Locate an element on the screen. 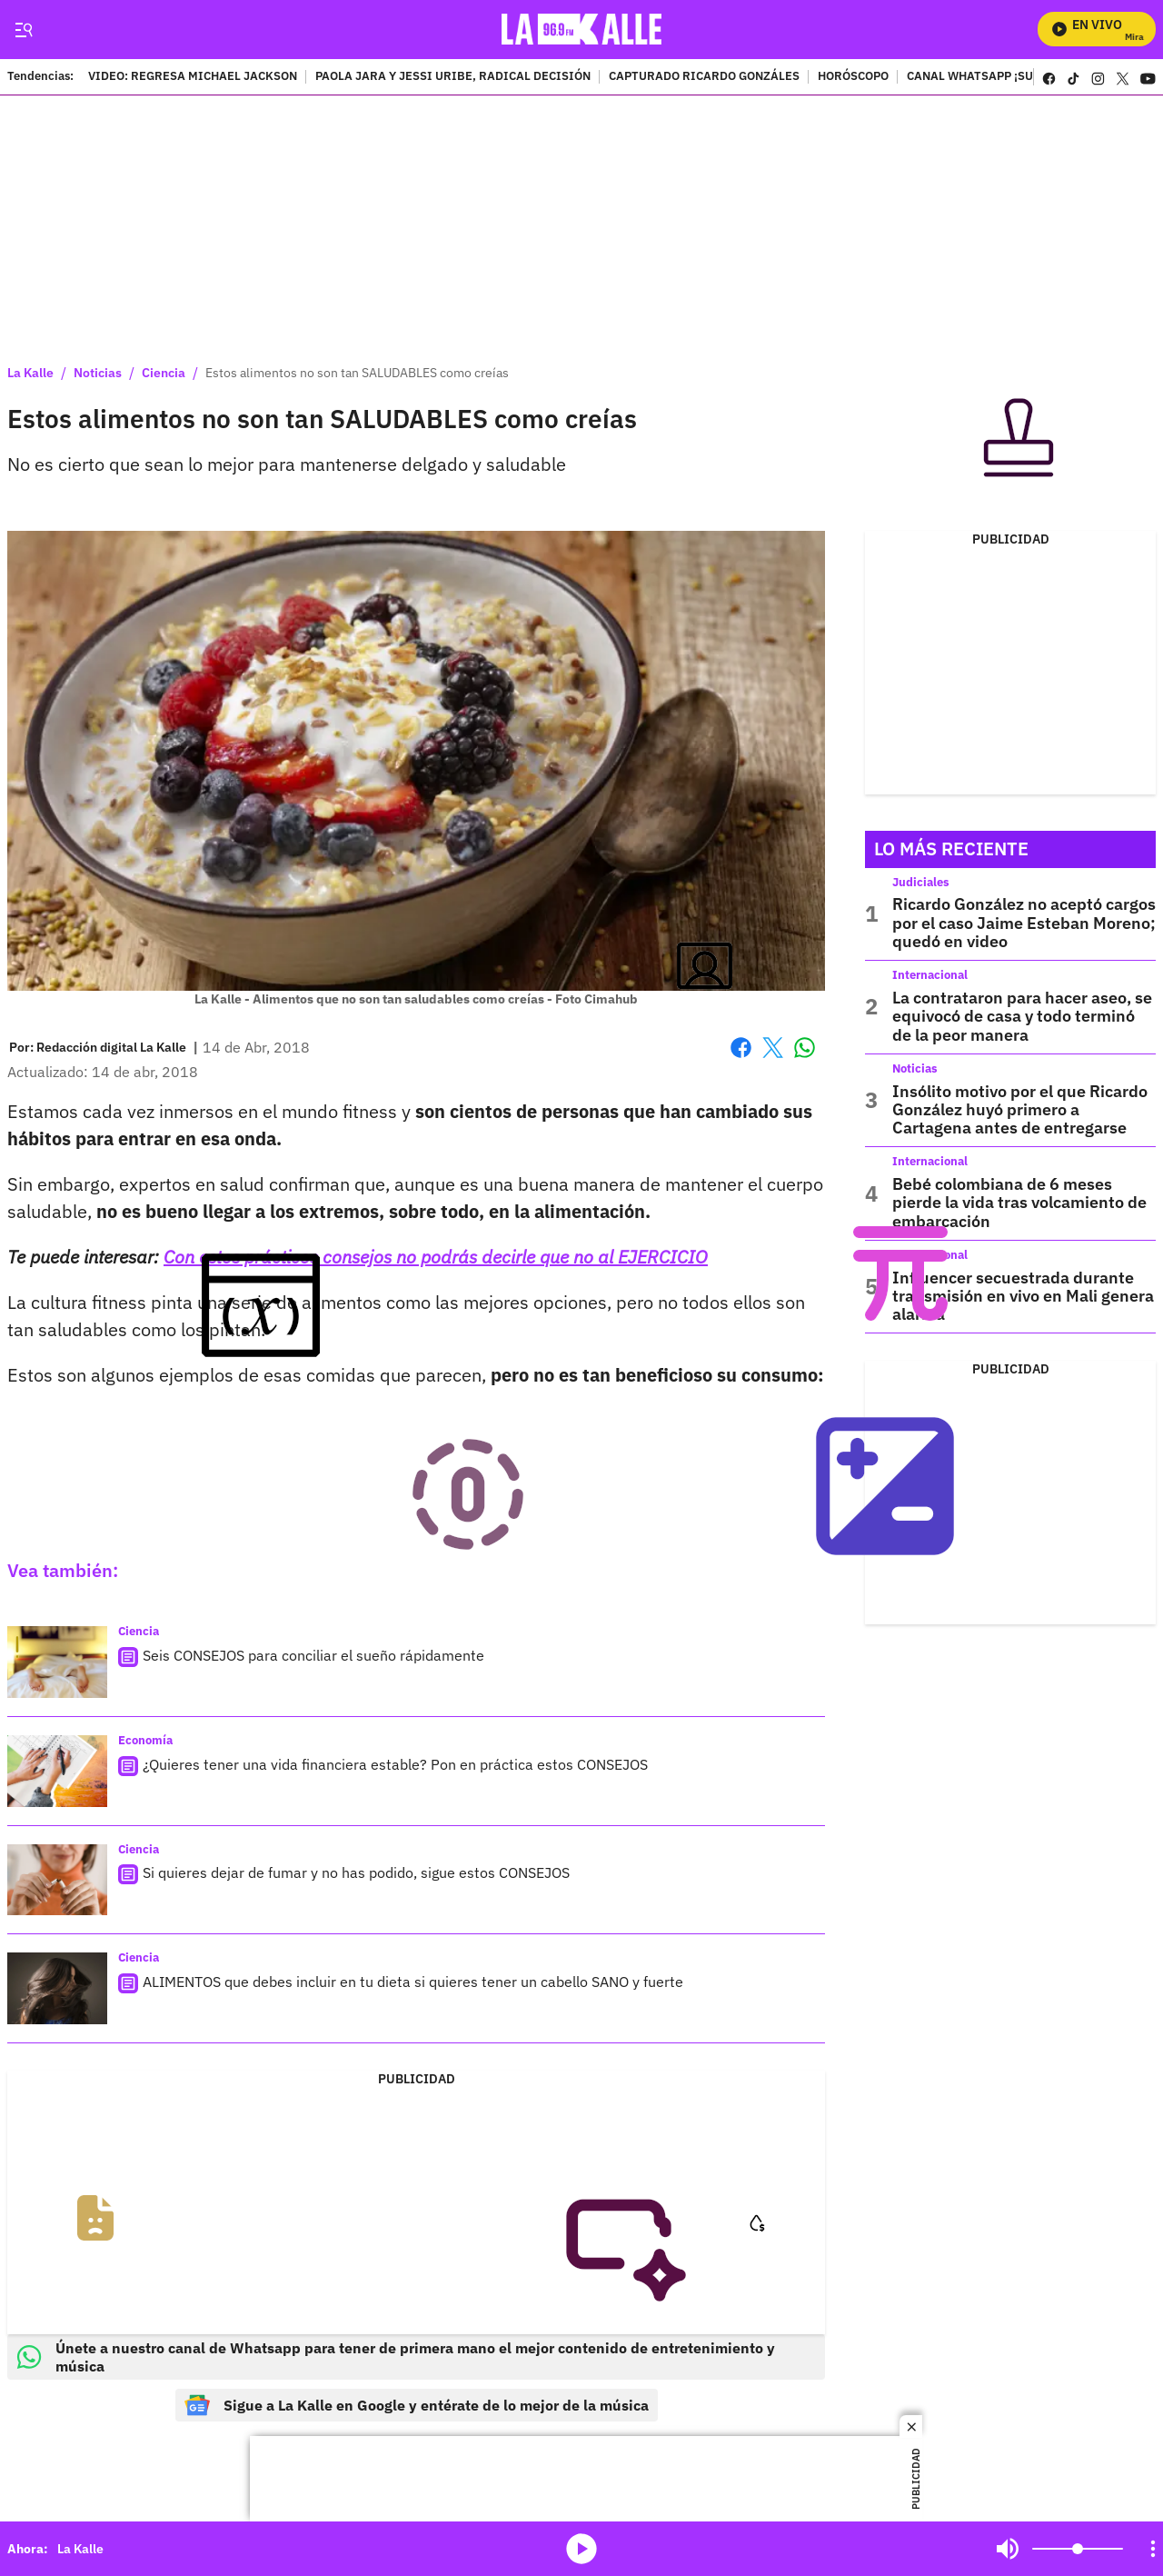 The image size is (1163, 2576). indicates a file error or problem is located at coordinates (95, 2218).